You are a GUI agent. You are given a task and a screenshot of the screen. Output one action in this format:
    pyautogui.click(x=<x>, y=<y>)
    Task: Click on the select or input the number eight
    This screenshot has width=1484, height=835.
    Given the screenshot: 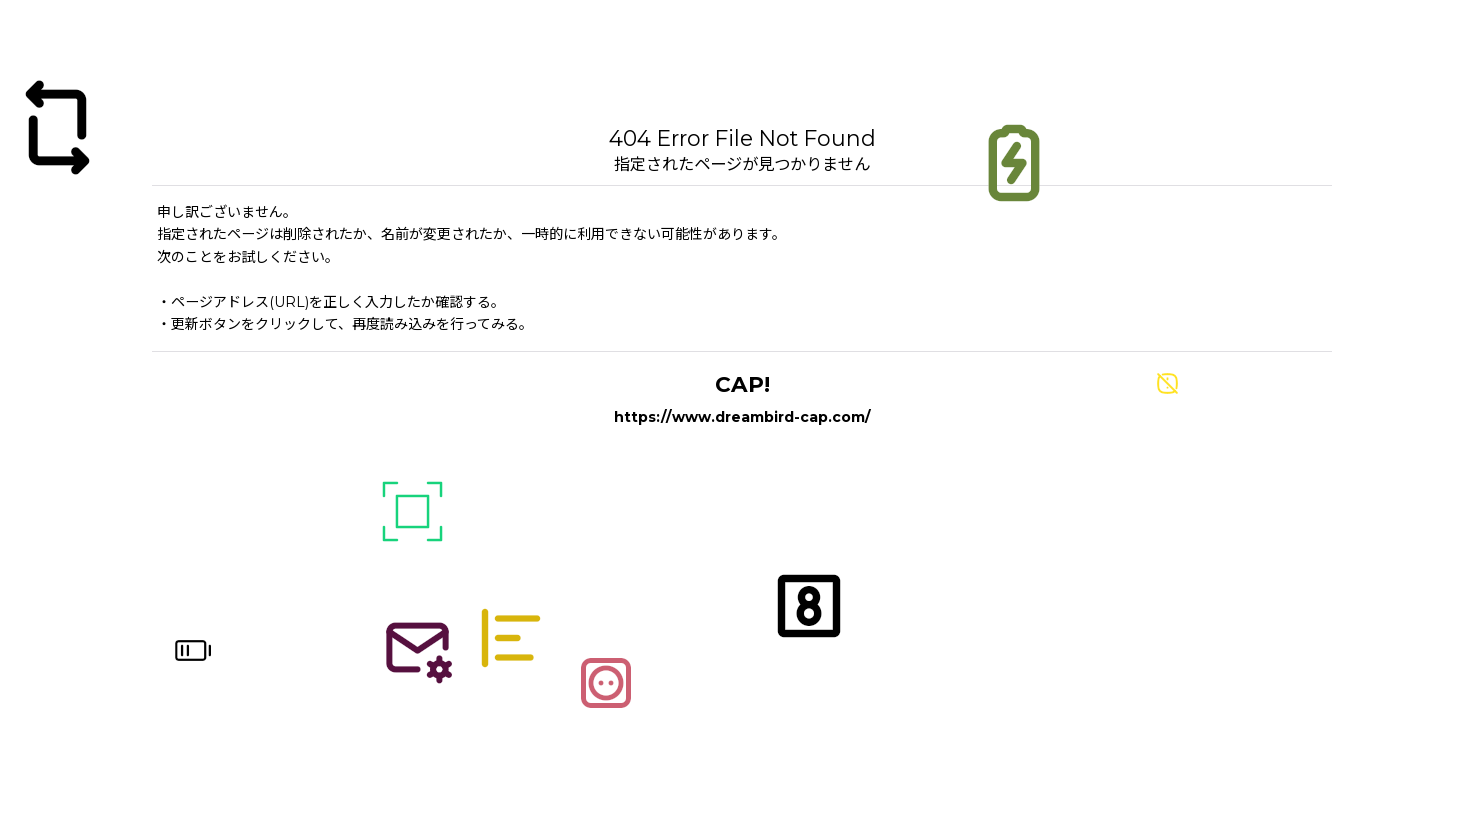 What is the action you would take?
    pyautogui.click(x=809, y=606)
    